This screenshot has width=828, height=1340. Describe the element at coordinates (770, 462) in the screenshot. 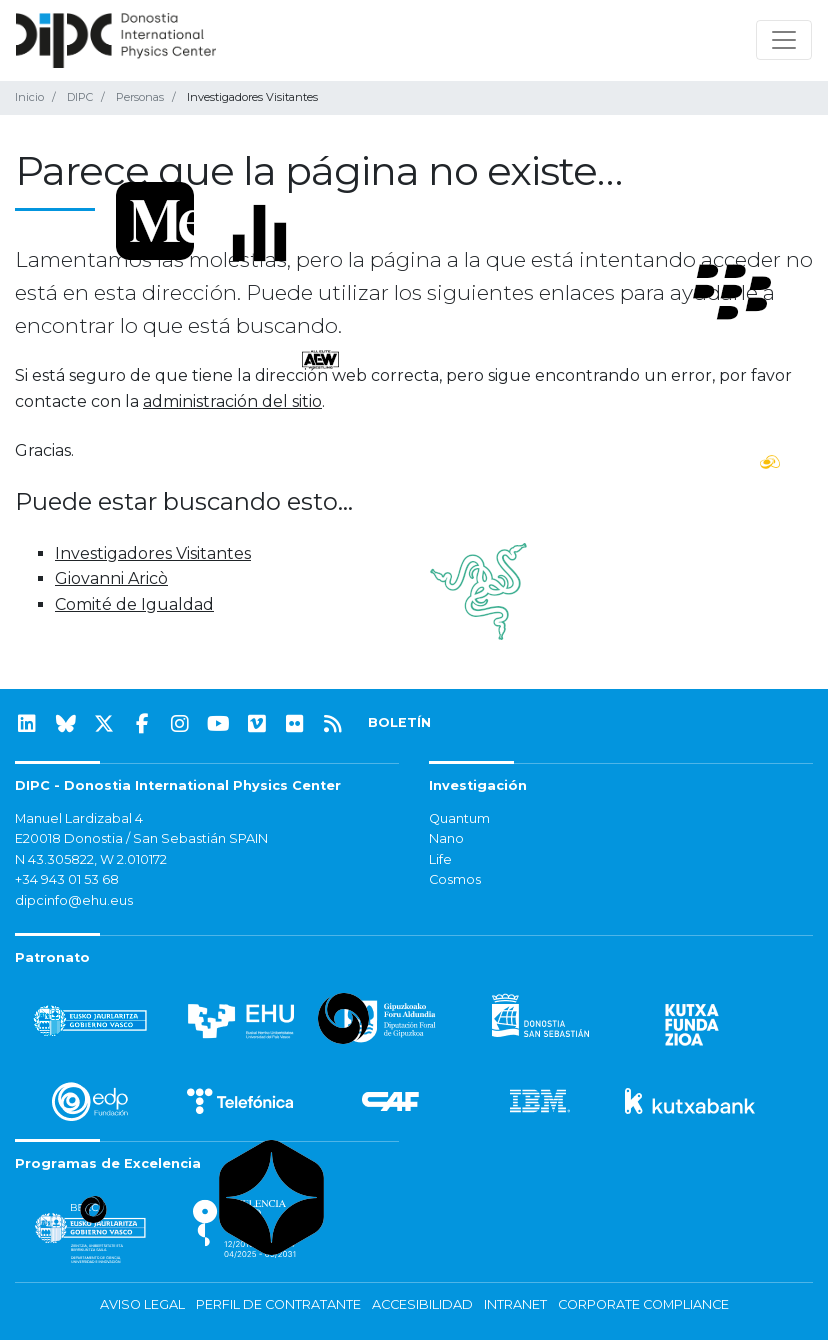

I see `ArangoDB database service logo` at that location.